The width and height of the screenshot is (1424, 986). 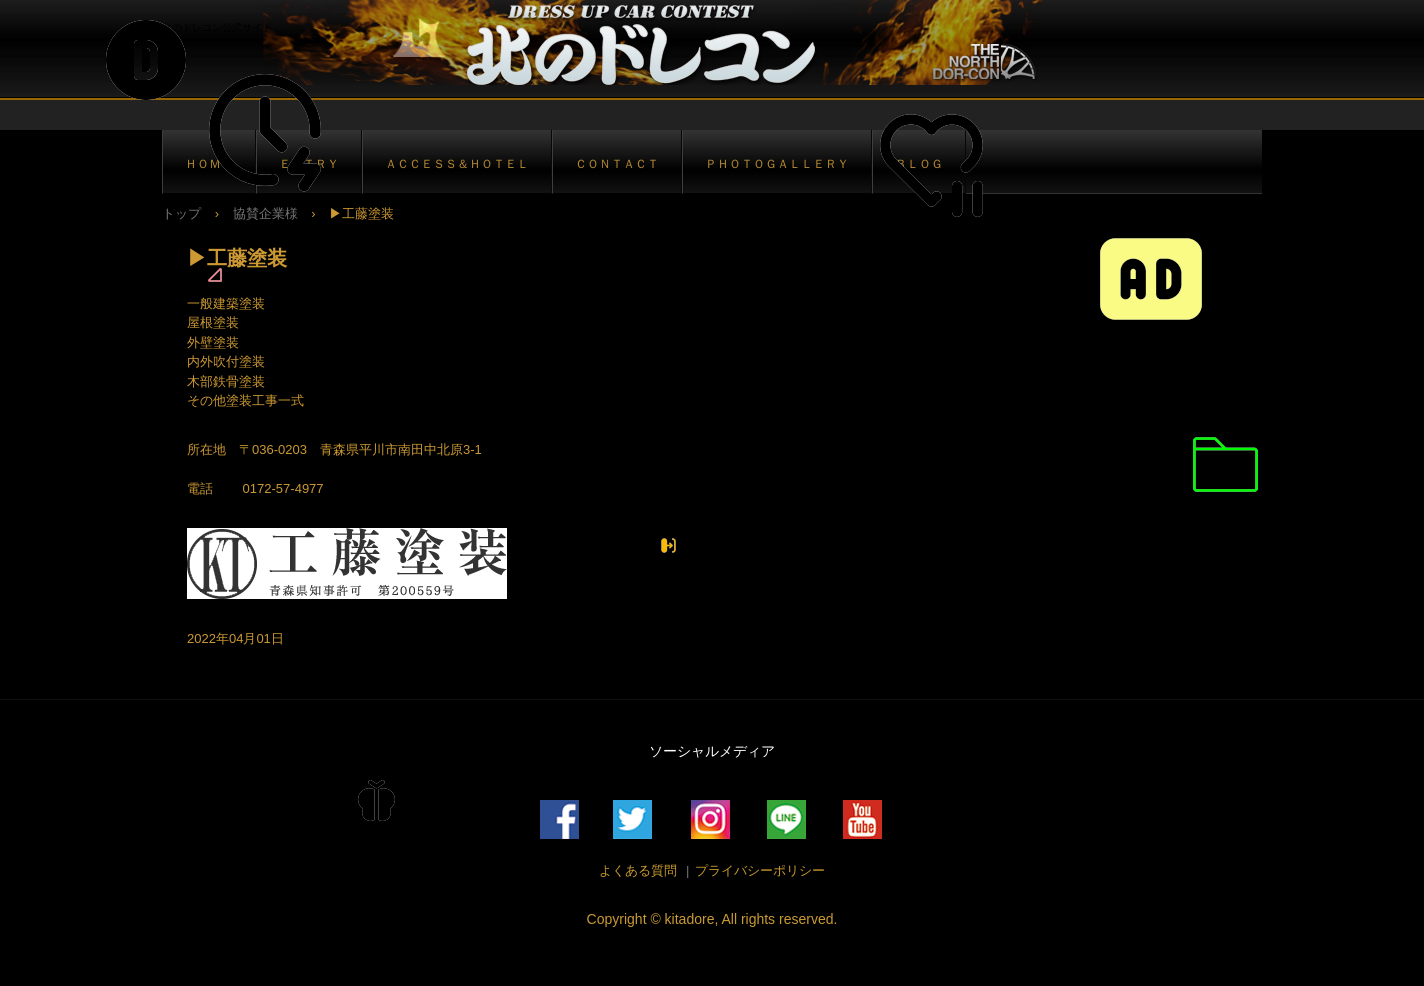 What do you see at coordinates (215, 275) in the screenshot?
I see `indicates weak cellular signal strength` at bounding box center [215, 275].